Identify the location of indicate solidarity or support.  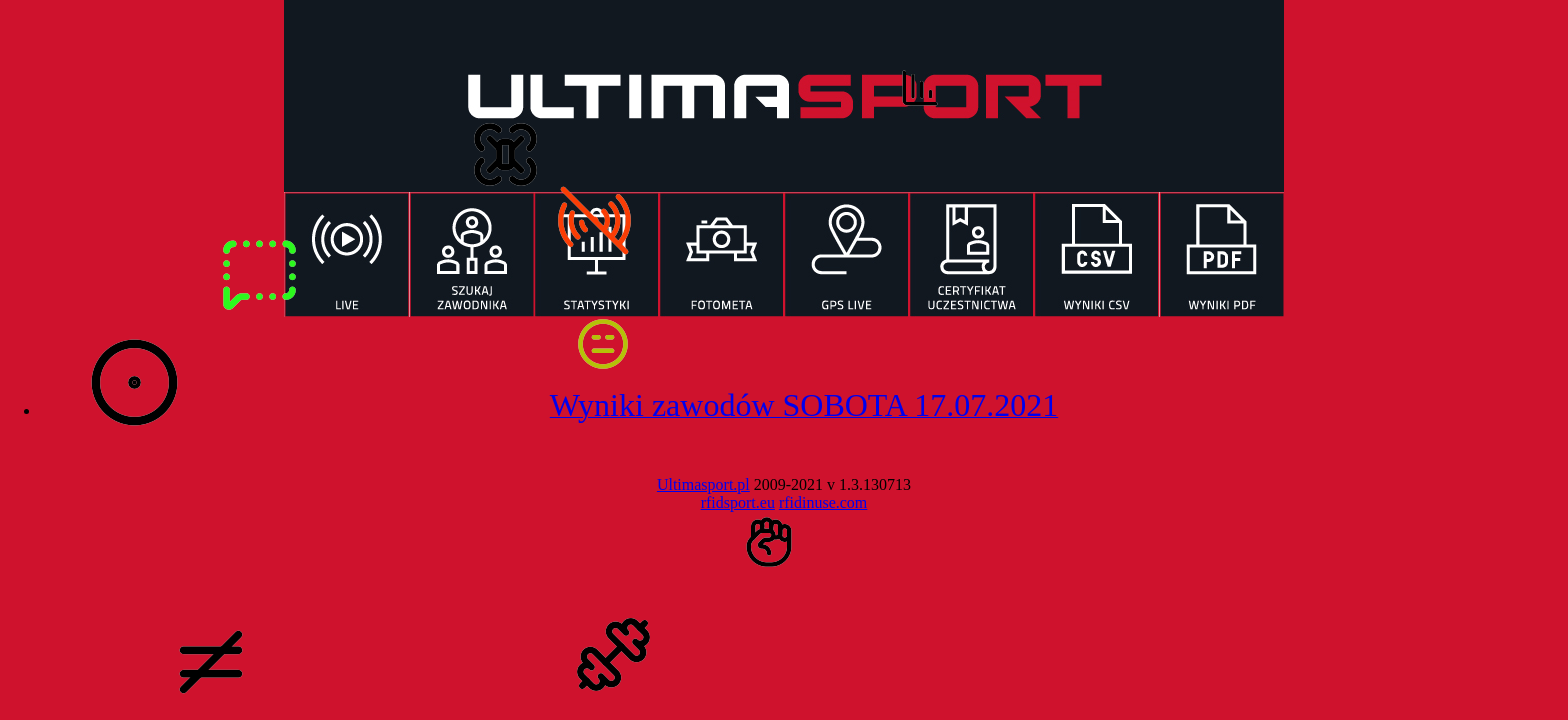
(769, 542).